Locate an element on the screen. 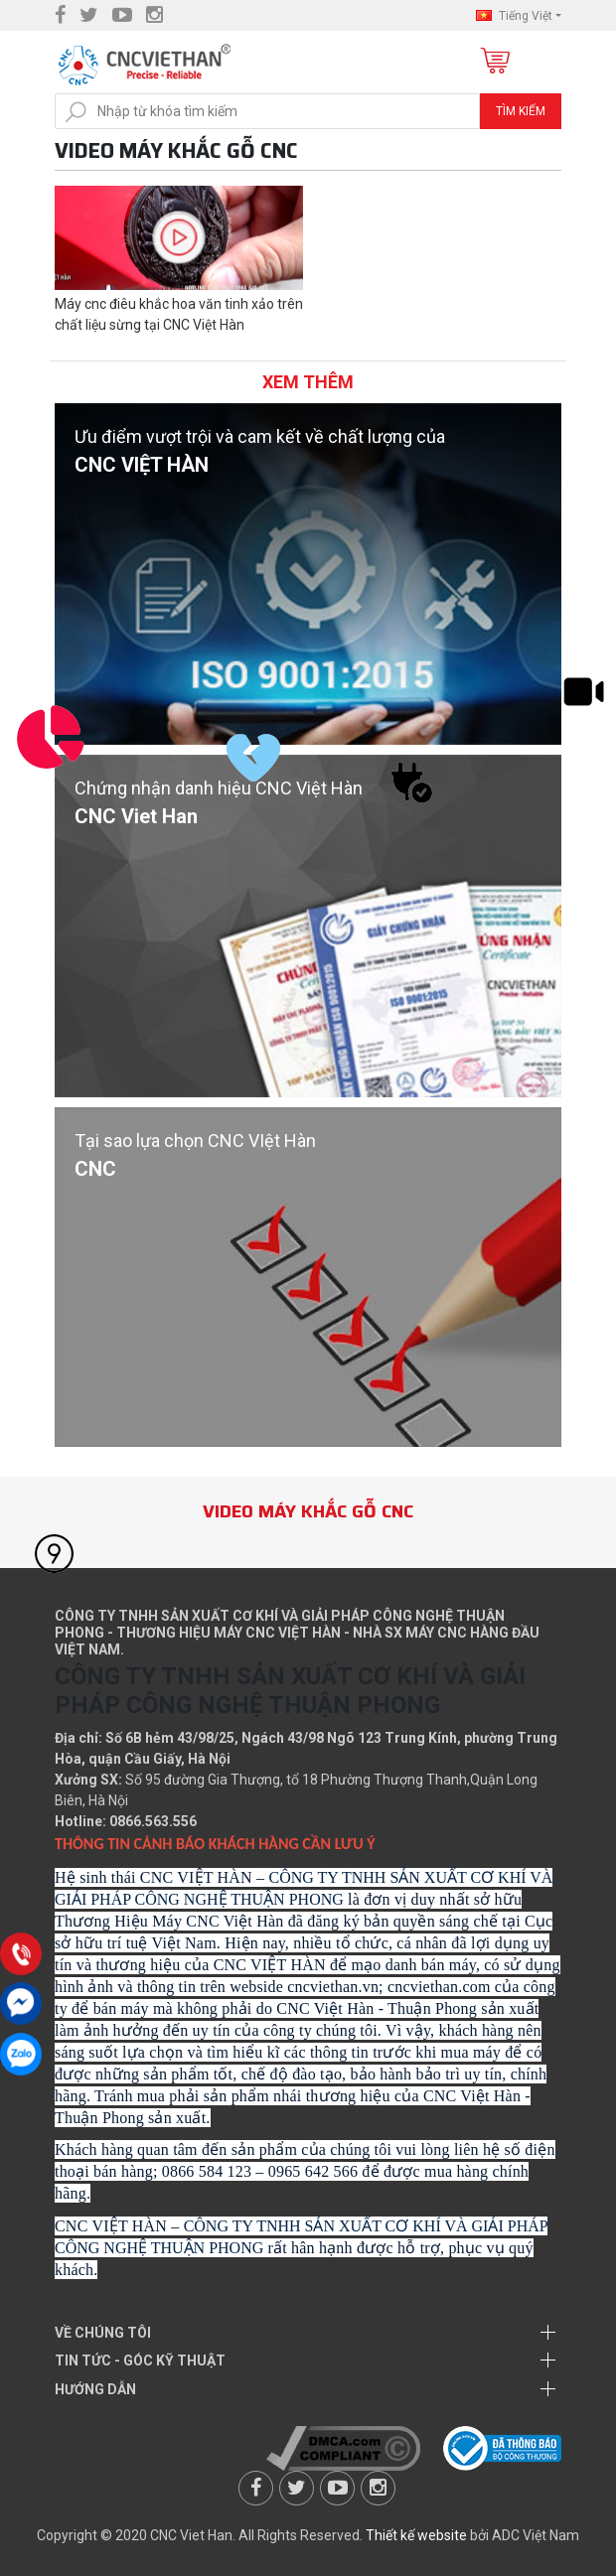 This screenshot has height=2576, width=616. view analytics or statistics is located at coordinates (49, 737).